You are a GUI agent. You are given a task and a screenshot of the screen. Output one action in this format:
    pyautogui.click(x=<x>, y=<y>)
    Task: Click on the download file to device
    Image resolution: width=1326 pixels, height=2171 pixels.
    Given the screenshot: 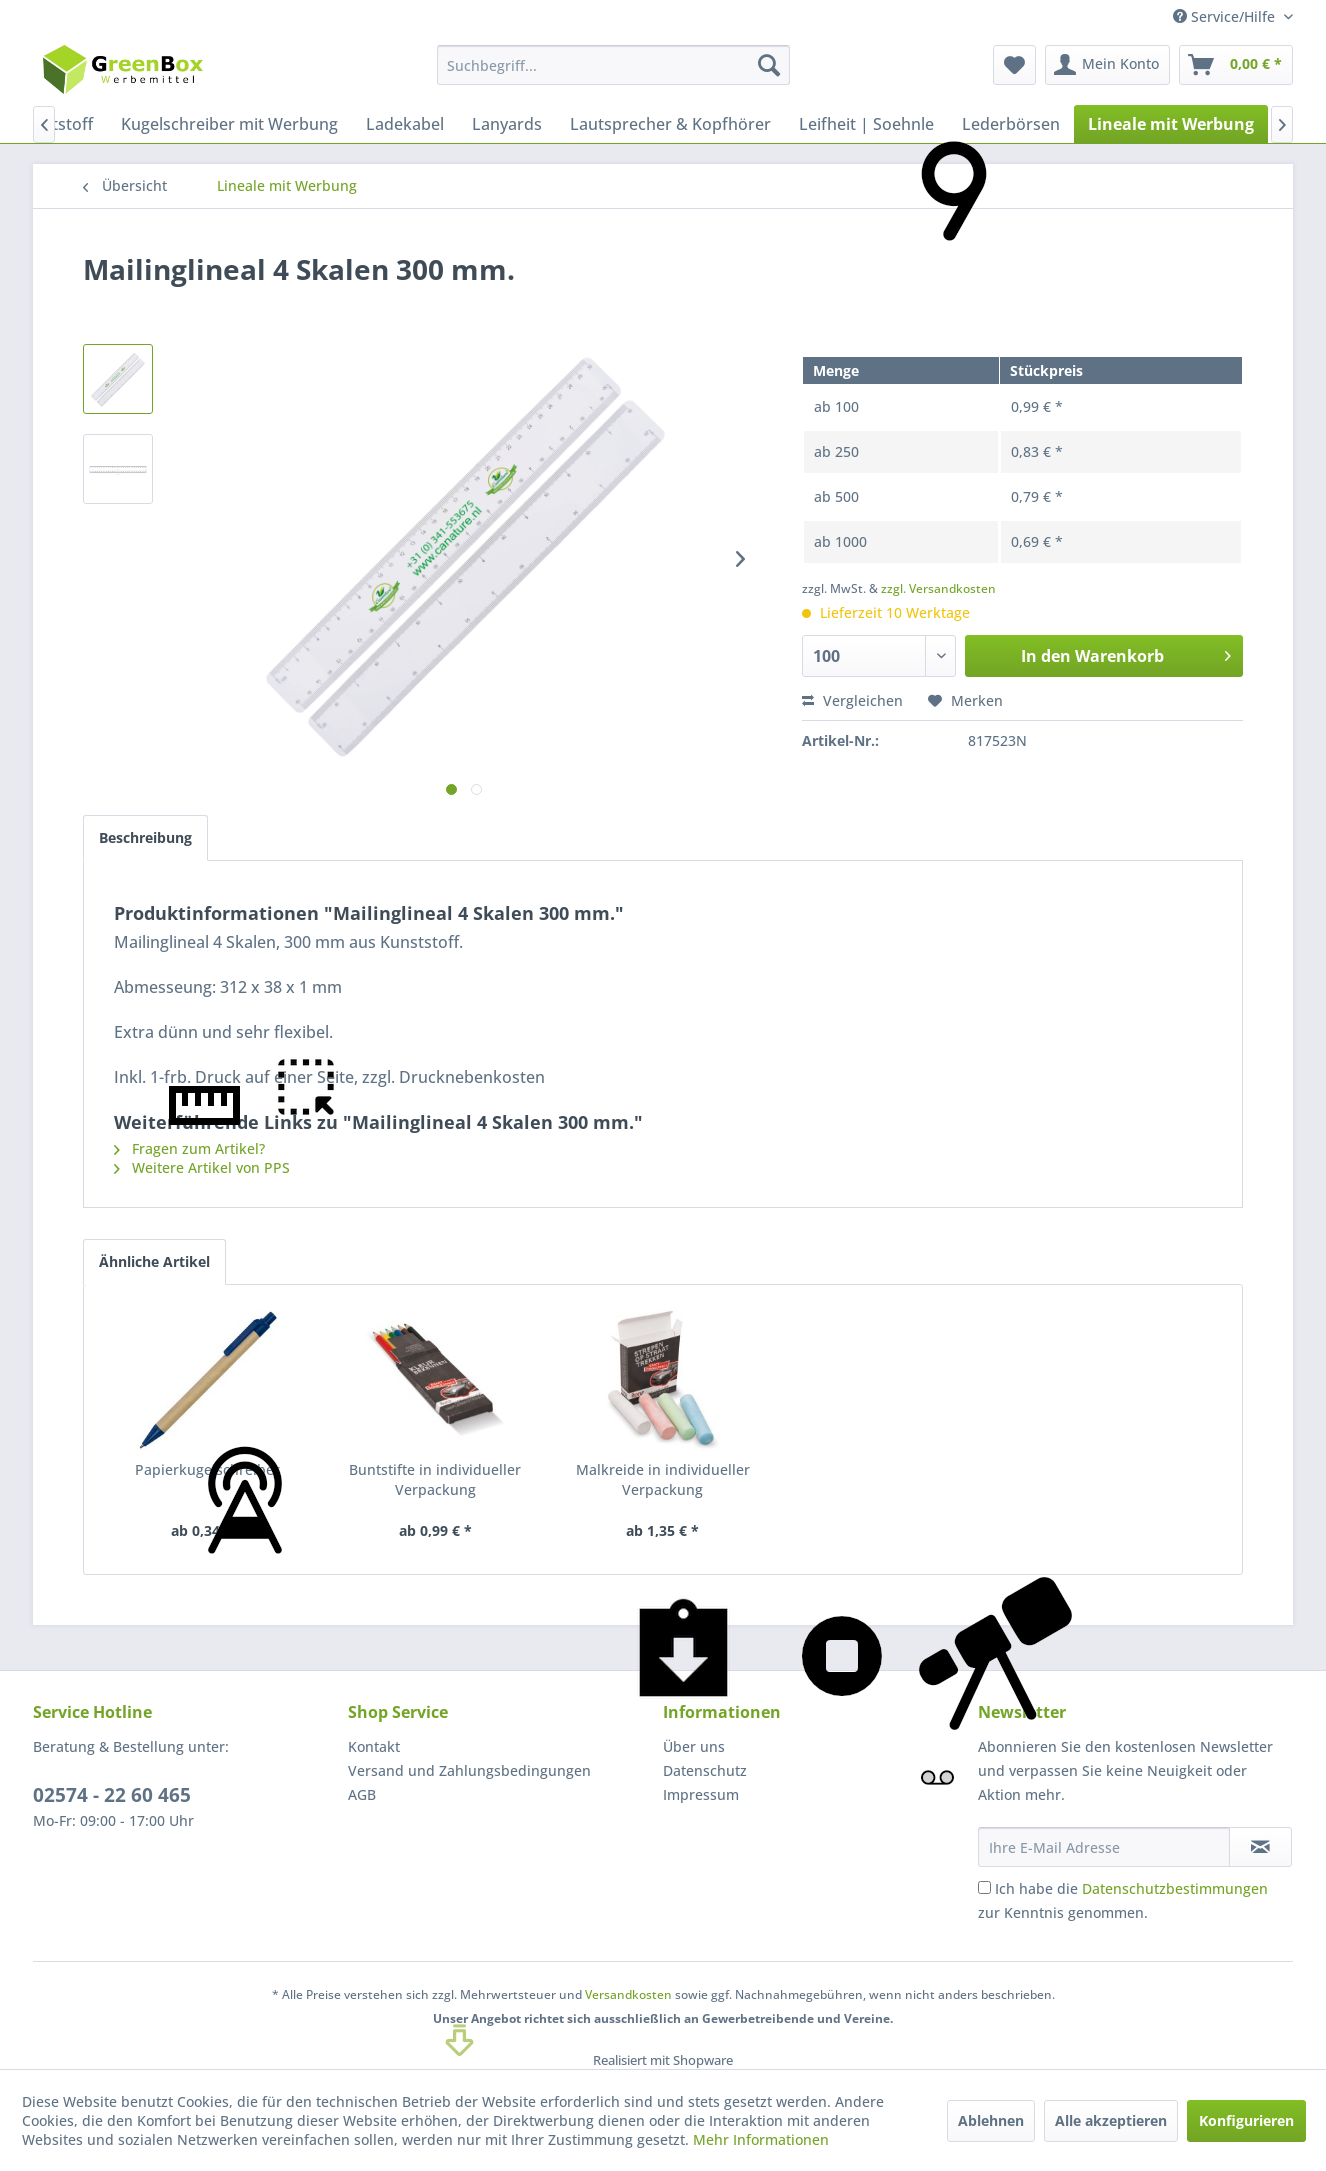 What is the action you would take?
    pyautogui.click(x=459, y=2040)
    